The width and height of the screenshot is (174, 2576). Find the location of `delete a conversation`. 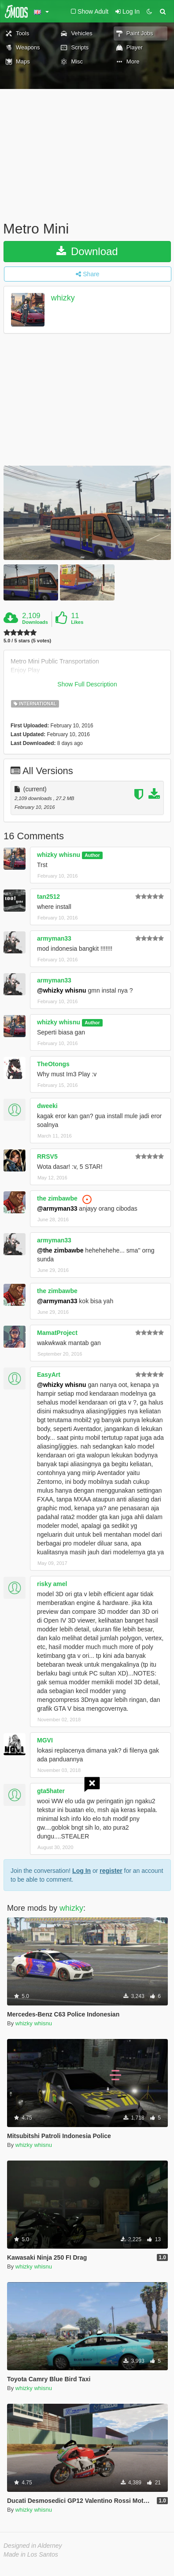

delete a conversation is located at coordinates (92, 1784).